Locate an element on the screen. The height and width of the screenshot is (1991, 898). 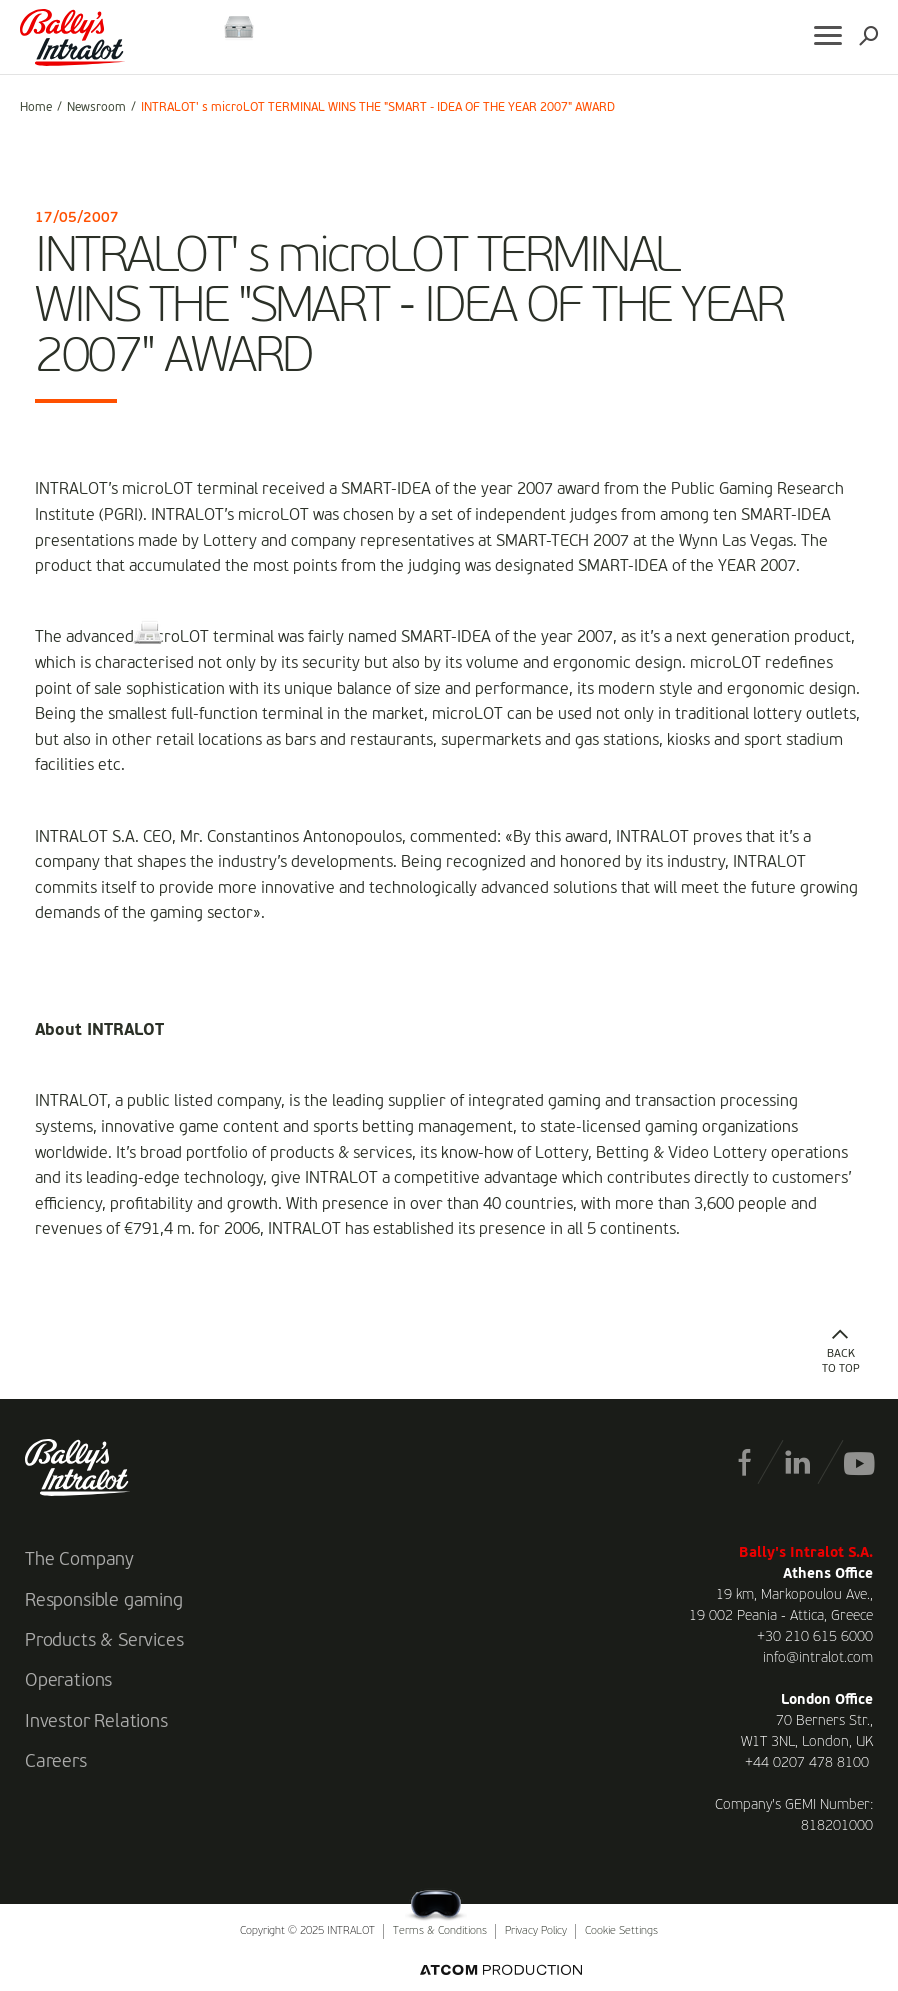
indicates an xserve or rack server in network settings is located at coordinates (239, 26).